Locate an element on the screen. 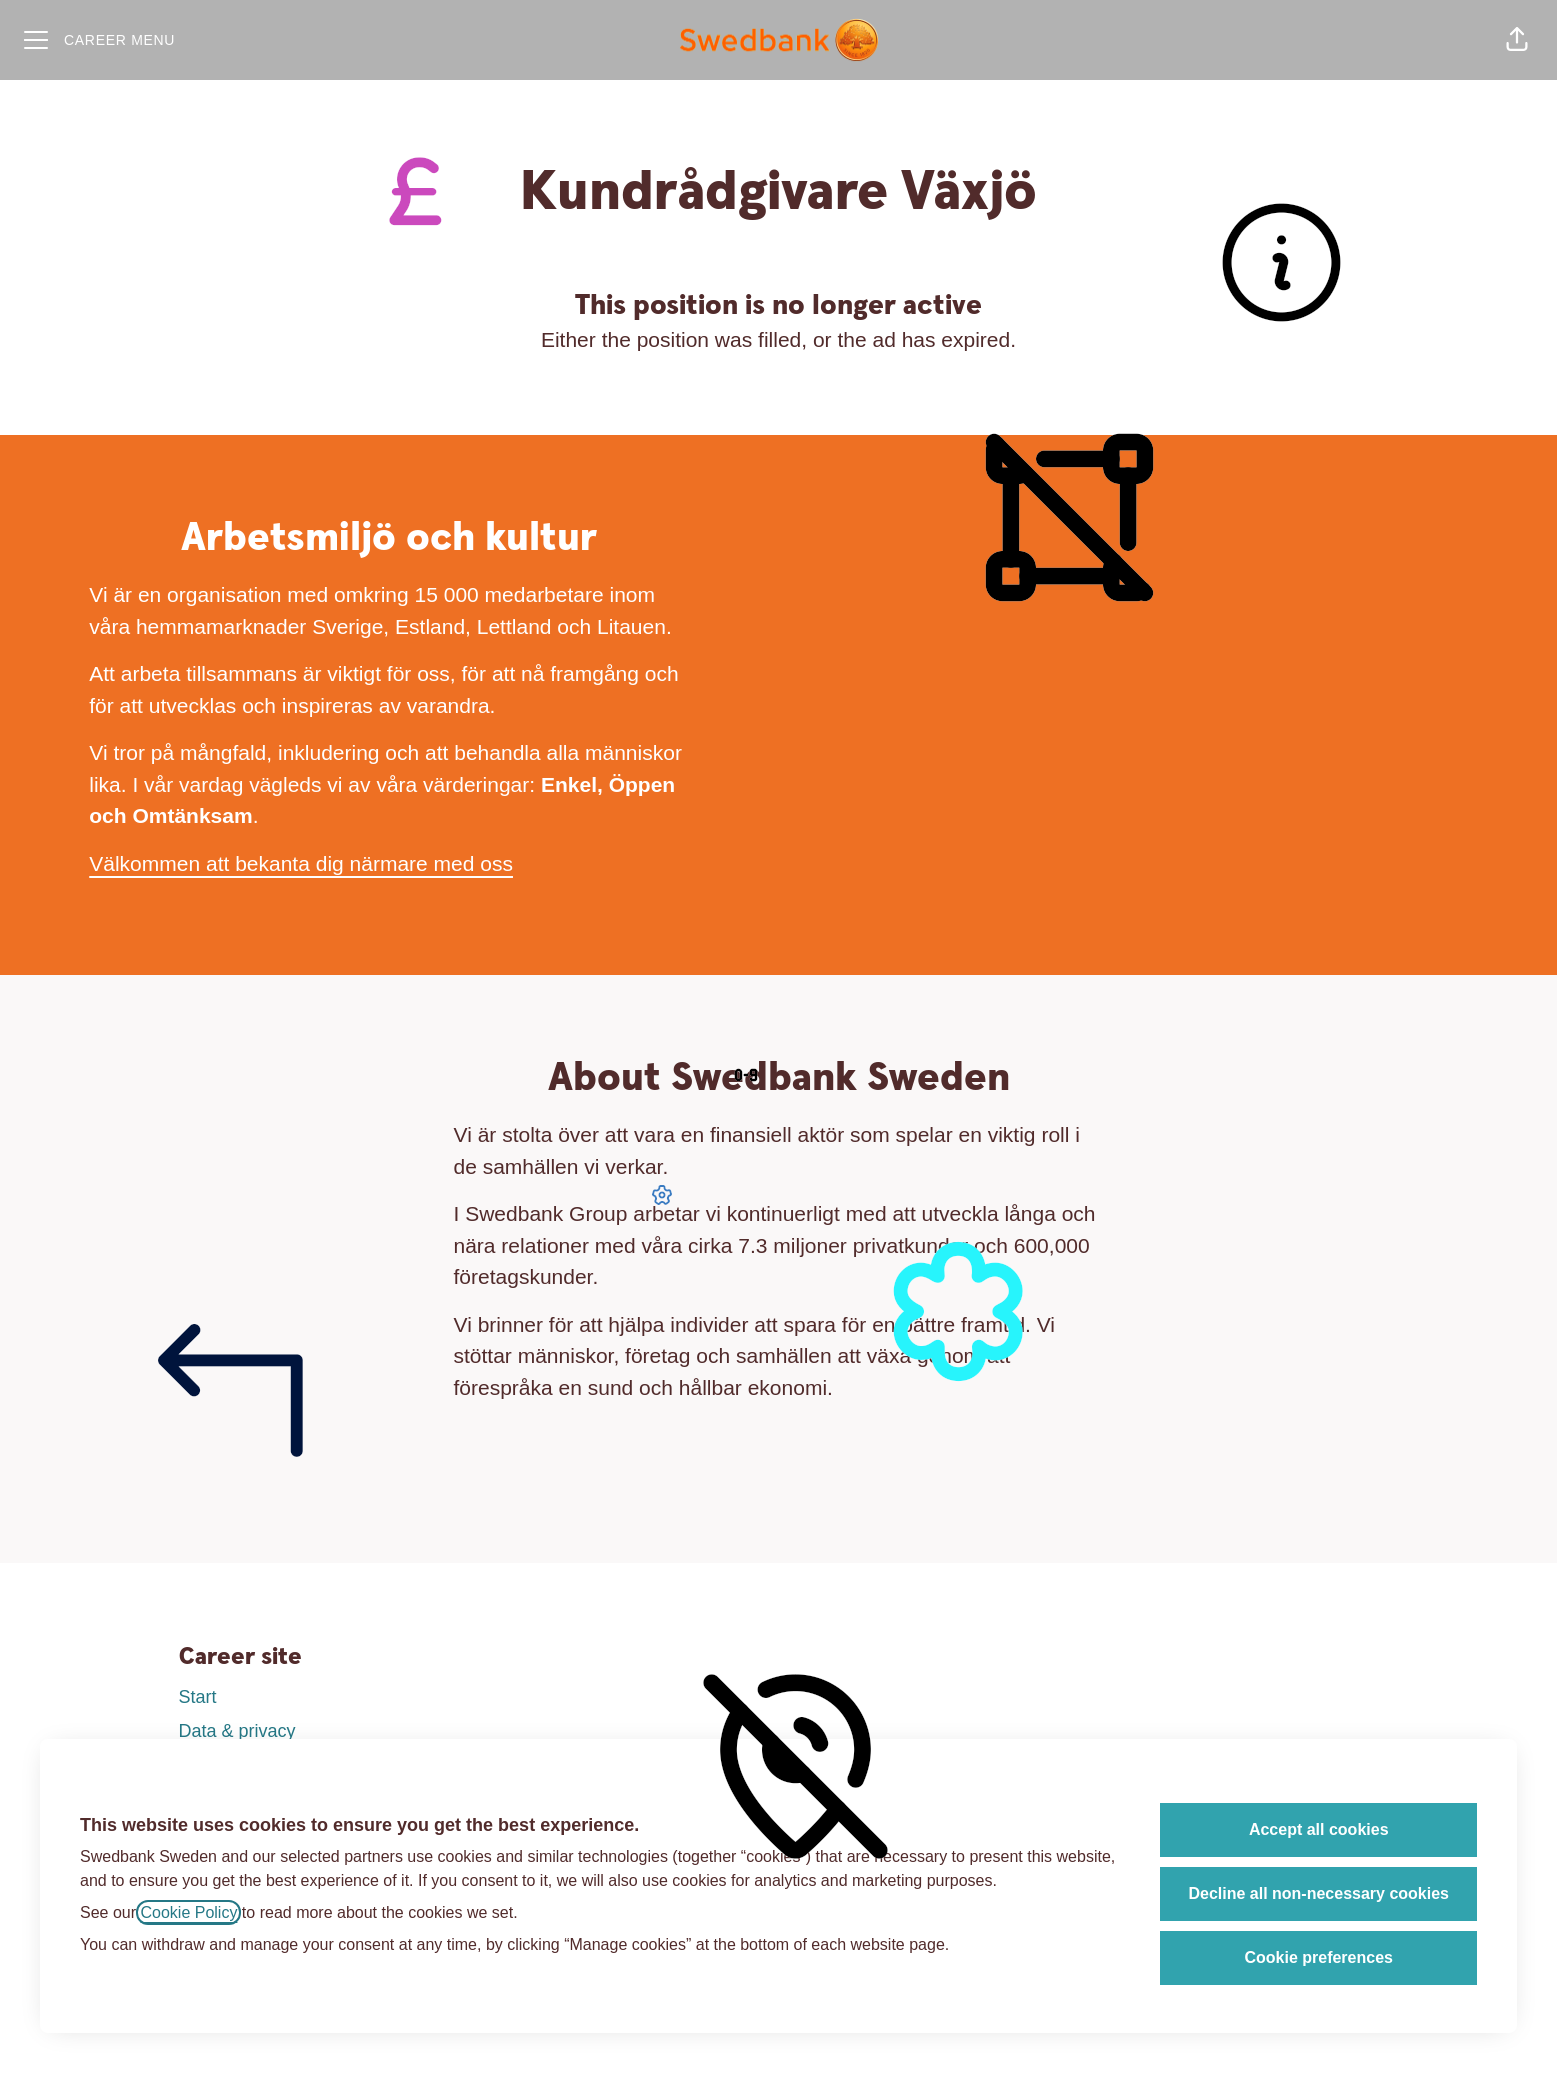 The height and width of the screenshot is (2073, 1557). sort items in ascending numerical order is located at coordinates (746, 1075).